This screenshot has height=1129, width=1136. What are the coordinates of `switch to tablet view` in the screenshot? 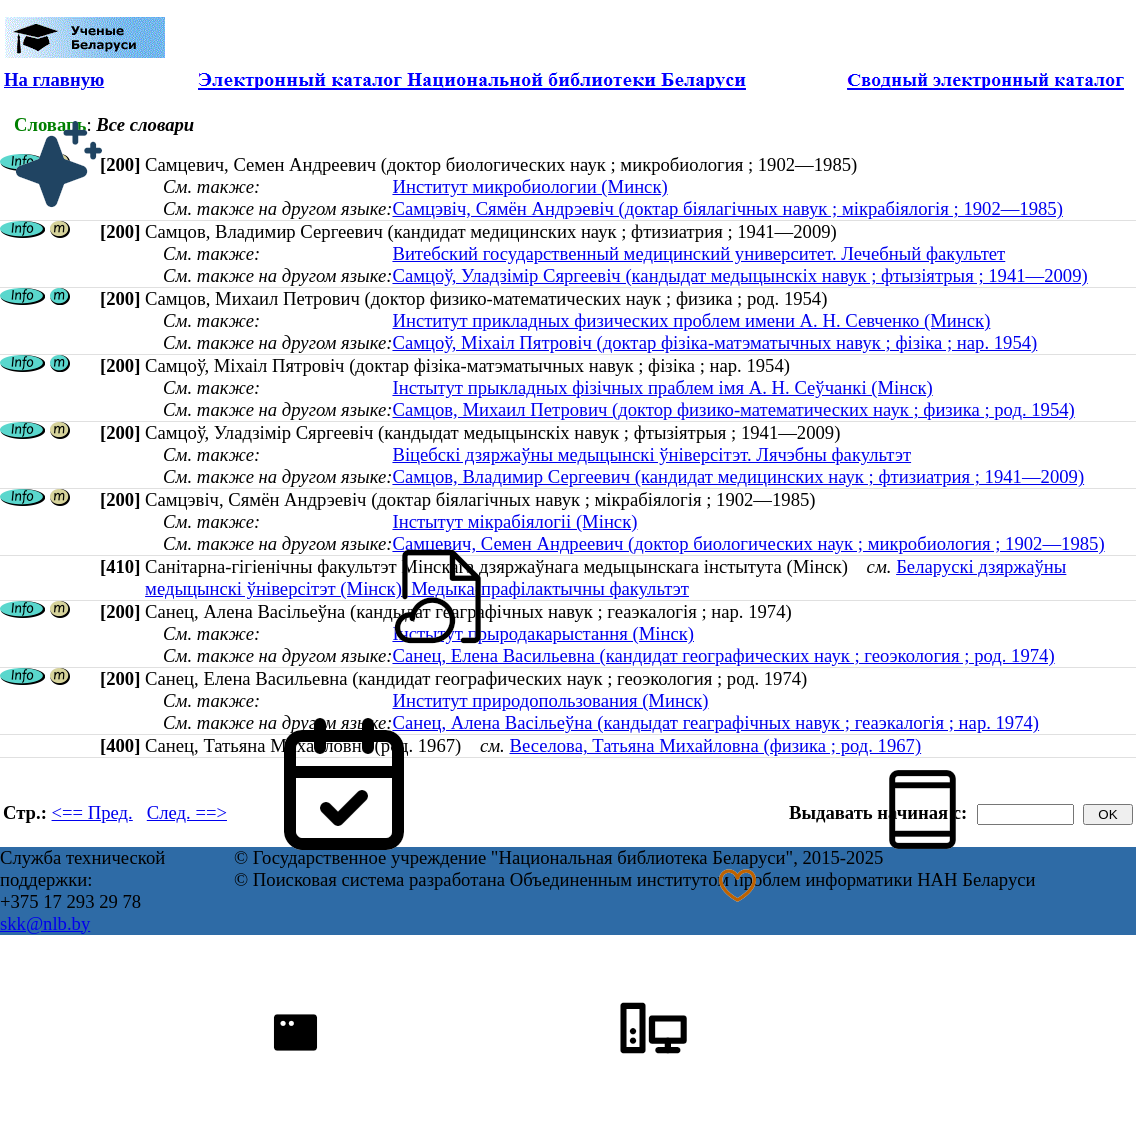 It's located at (922, 809).